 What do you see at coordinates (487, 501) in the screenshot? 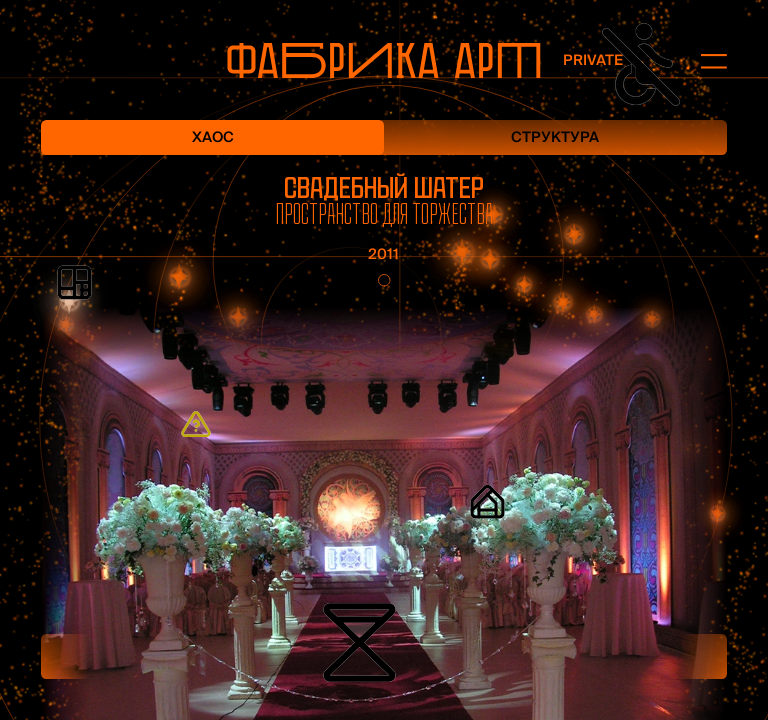
I see `open google home app` at bounding box center [487, 501].